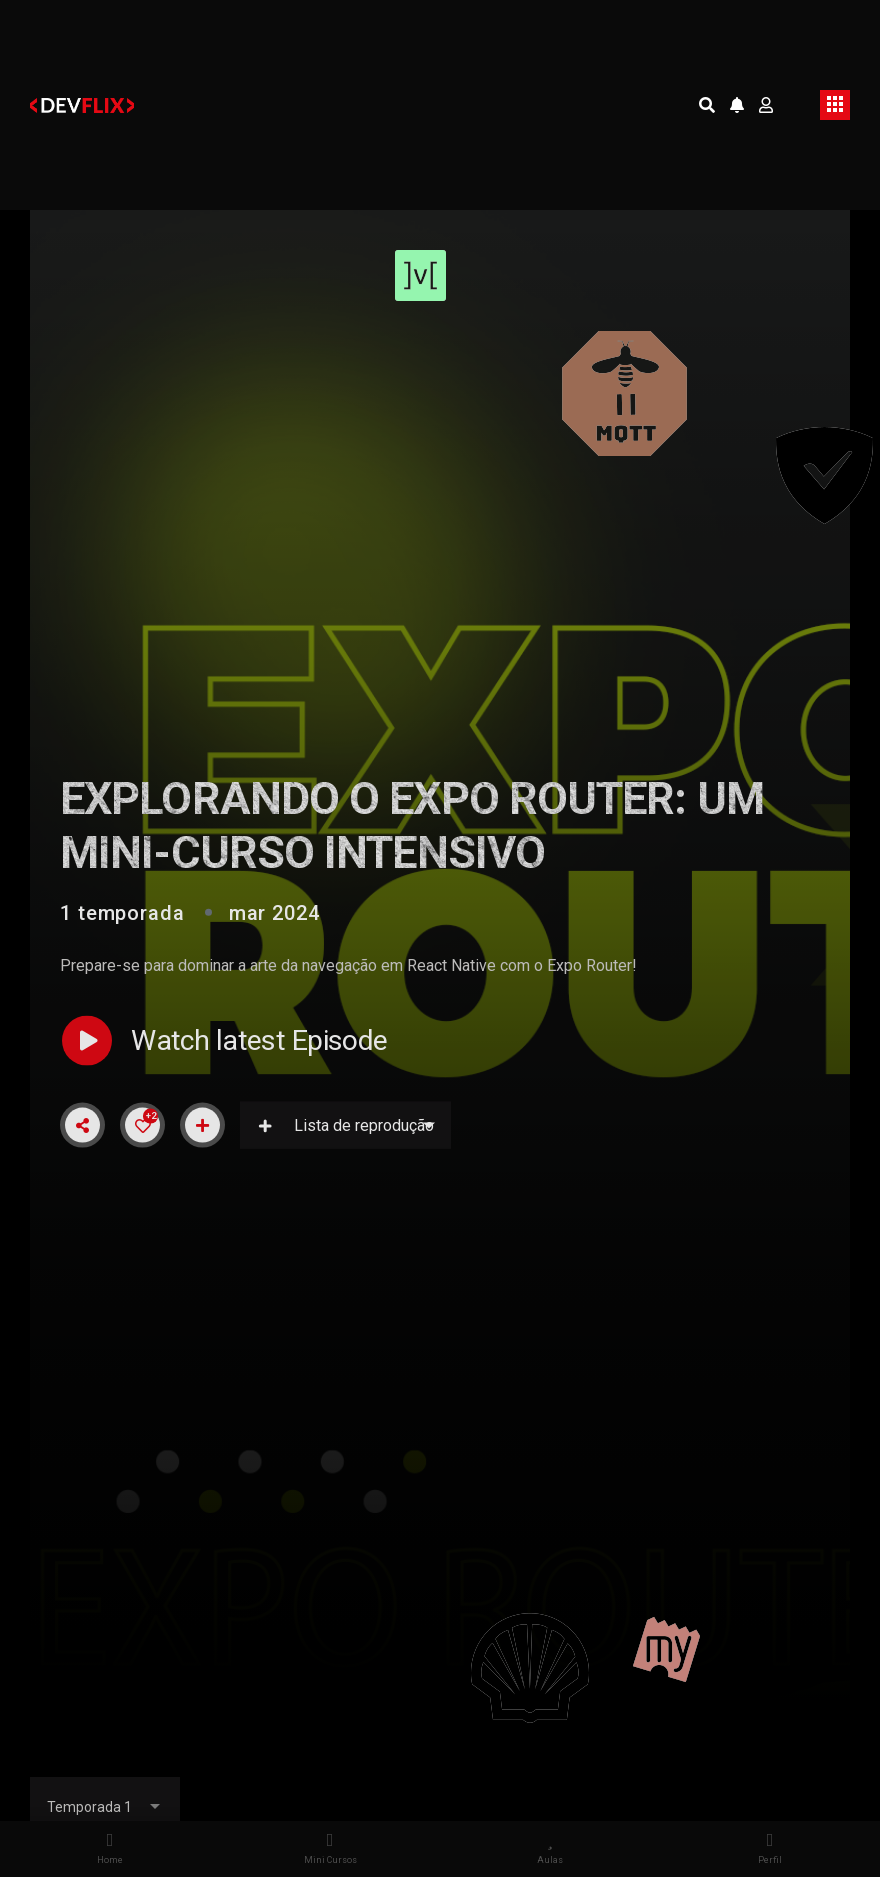  I want to click on open zigbee2mqtt smart home integration settings, so click(624, 393).